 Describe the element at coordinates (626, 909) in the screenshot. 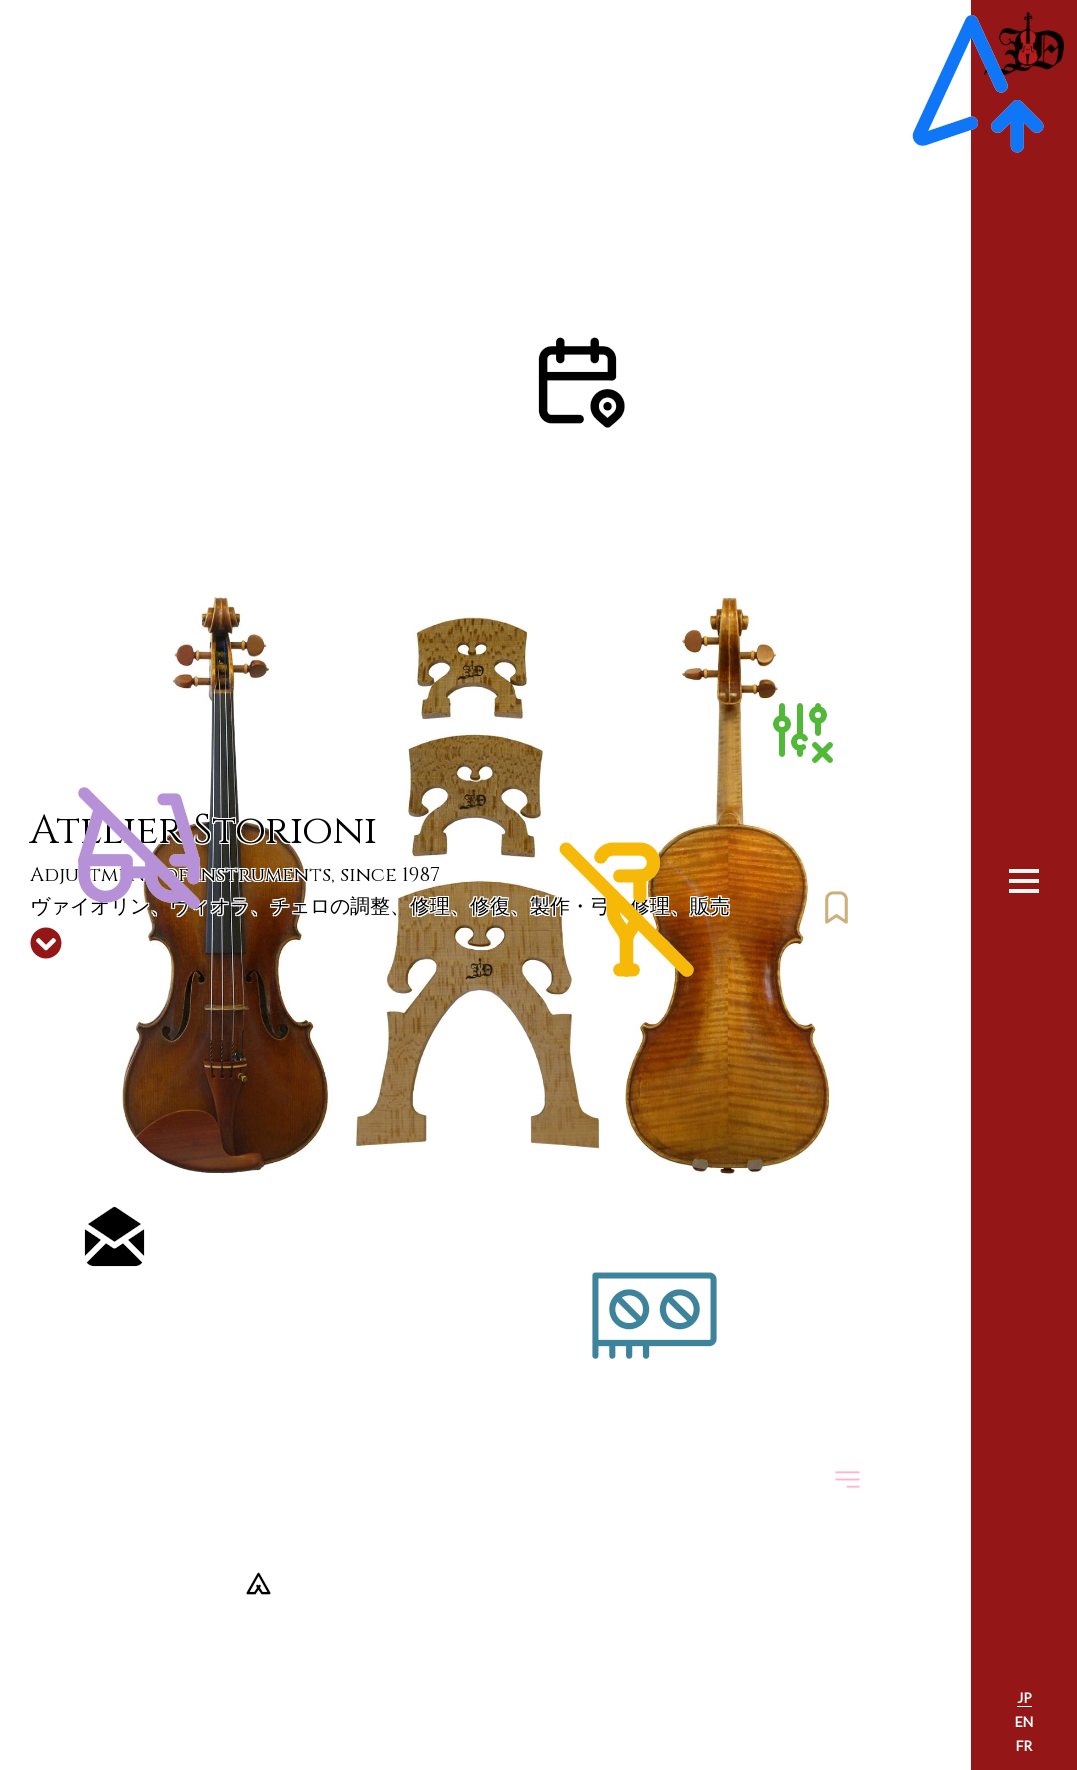

I see `indicates crutches or mobility aid not needed` at that location.